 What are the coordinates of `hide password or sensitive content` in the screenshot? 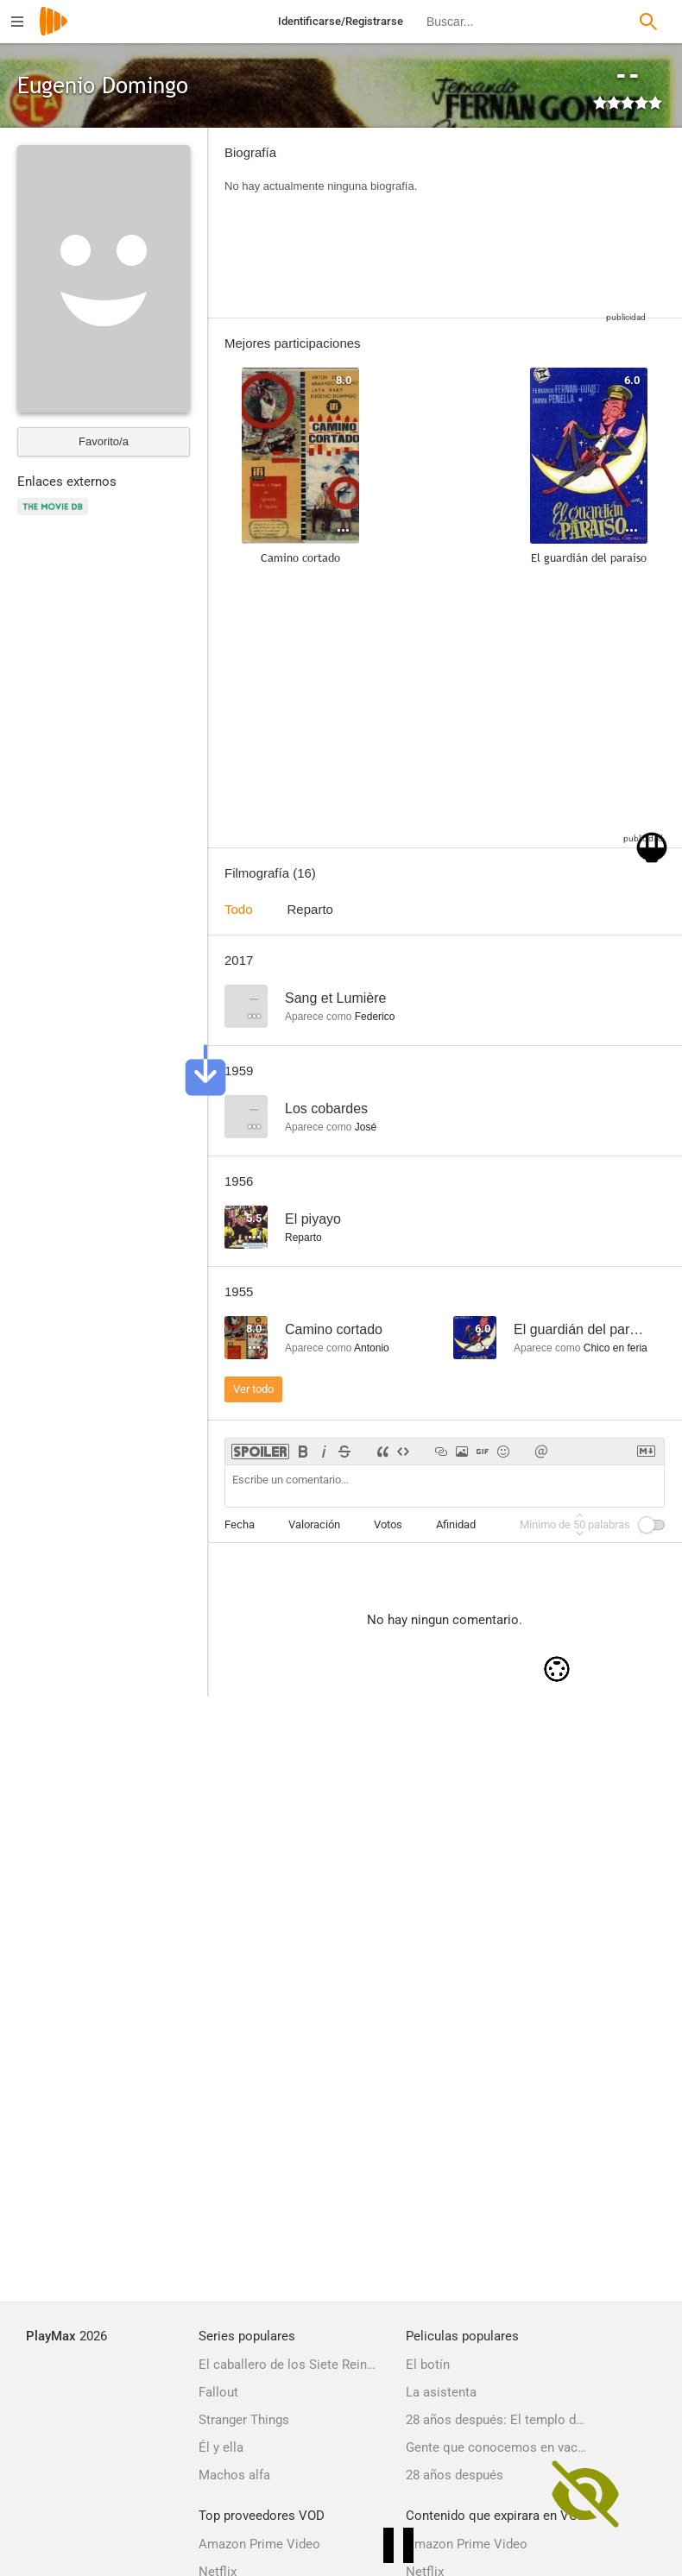 It's located at (585, 2494).